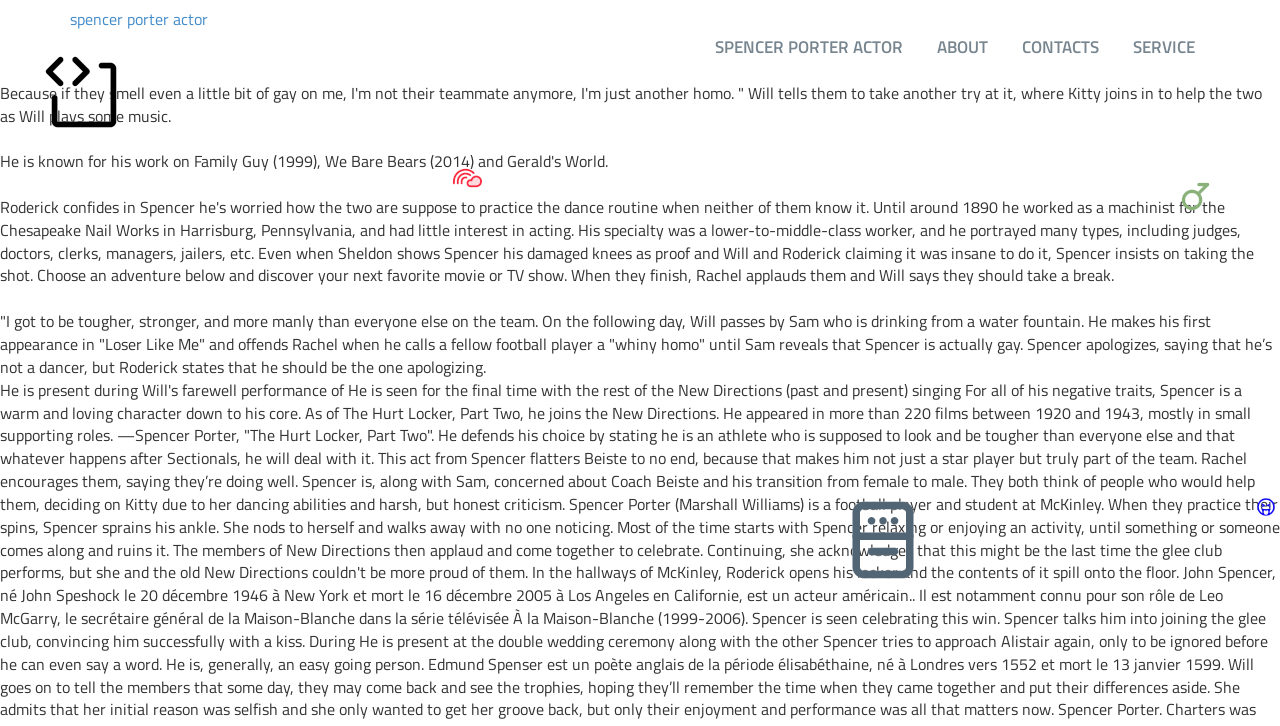  What do you see at coordinates (1266, 507) in the screenshot?
I see `add a silly or playful emoji reaction` at bounding box center [1266, 507].